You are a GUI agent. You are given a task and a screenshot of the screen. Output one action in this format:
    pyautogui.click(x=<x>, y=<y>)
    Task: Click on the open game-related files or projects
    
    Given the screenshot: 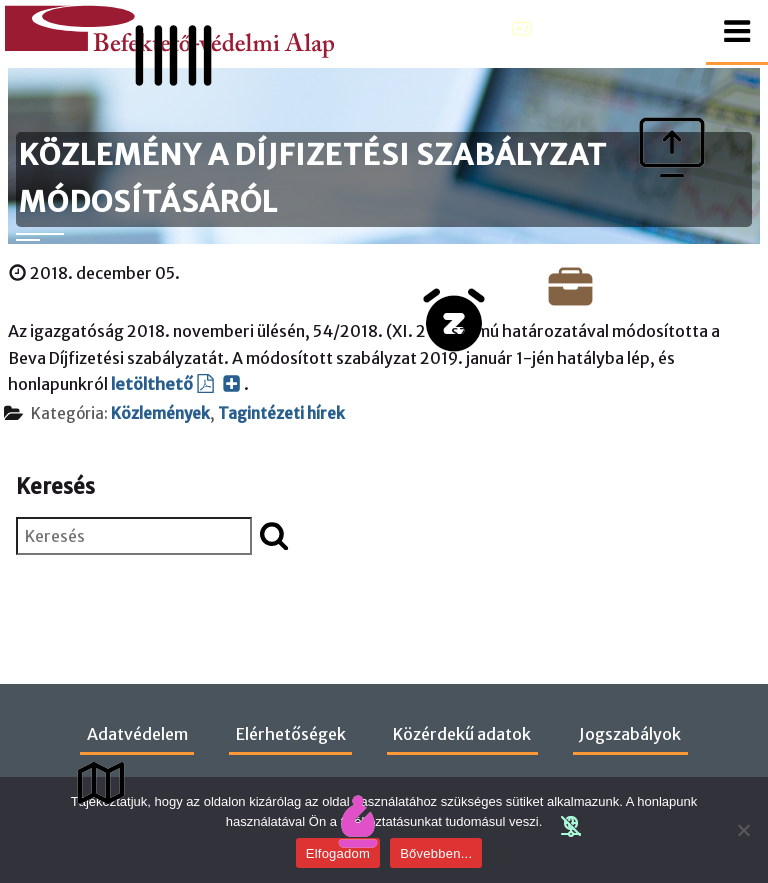 What is the action you would take?
    pyautogui.click(x=522, y=28)
    